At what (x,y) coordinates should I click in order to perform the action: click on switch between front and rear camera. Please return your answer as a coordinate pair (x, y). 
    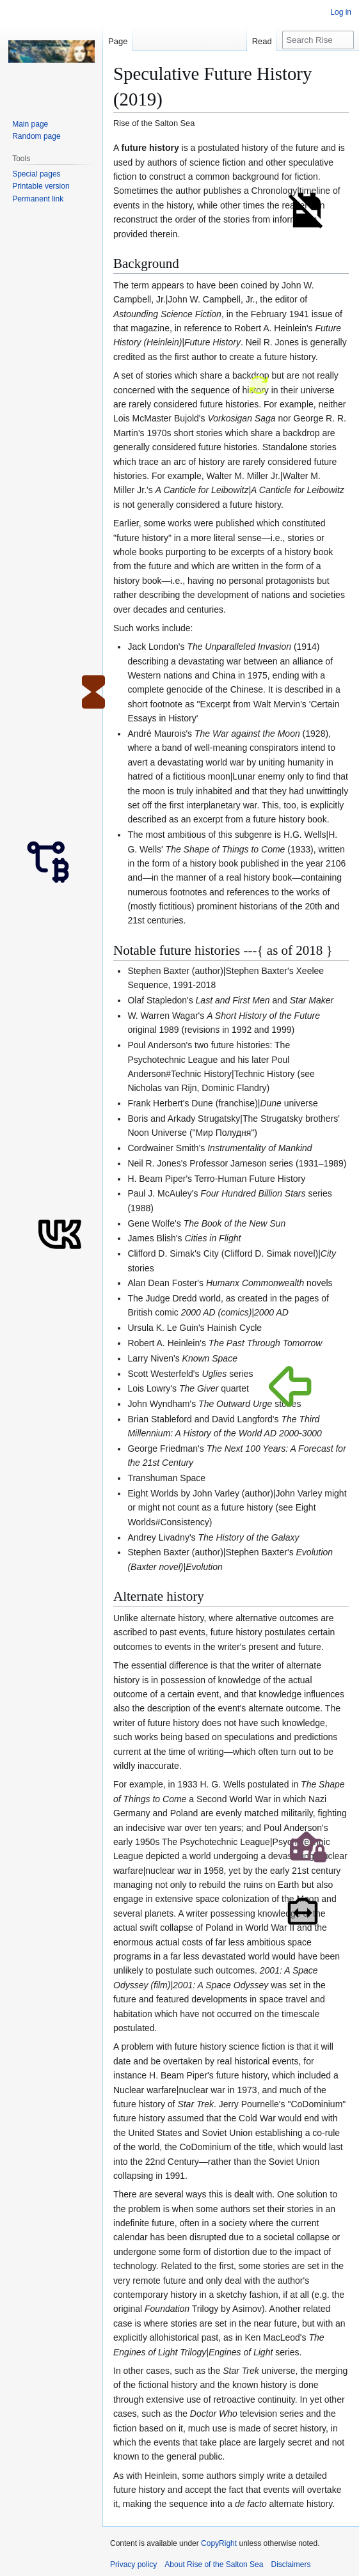
    Looking at the image, I should click on (303, 1913).